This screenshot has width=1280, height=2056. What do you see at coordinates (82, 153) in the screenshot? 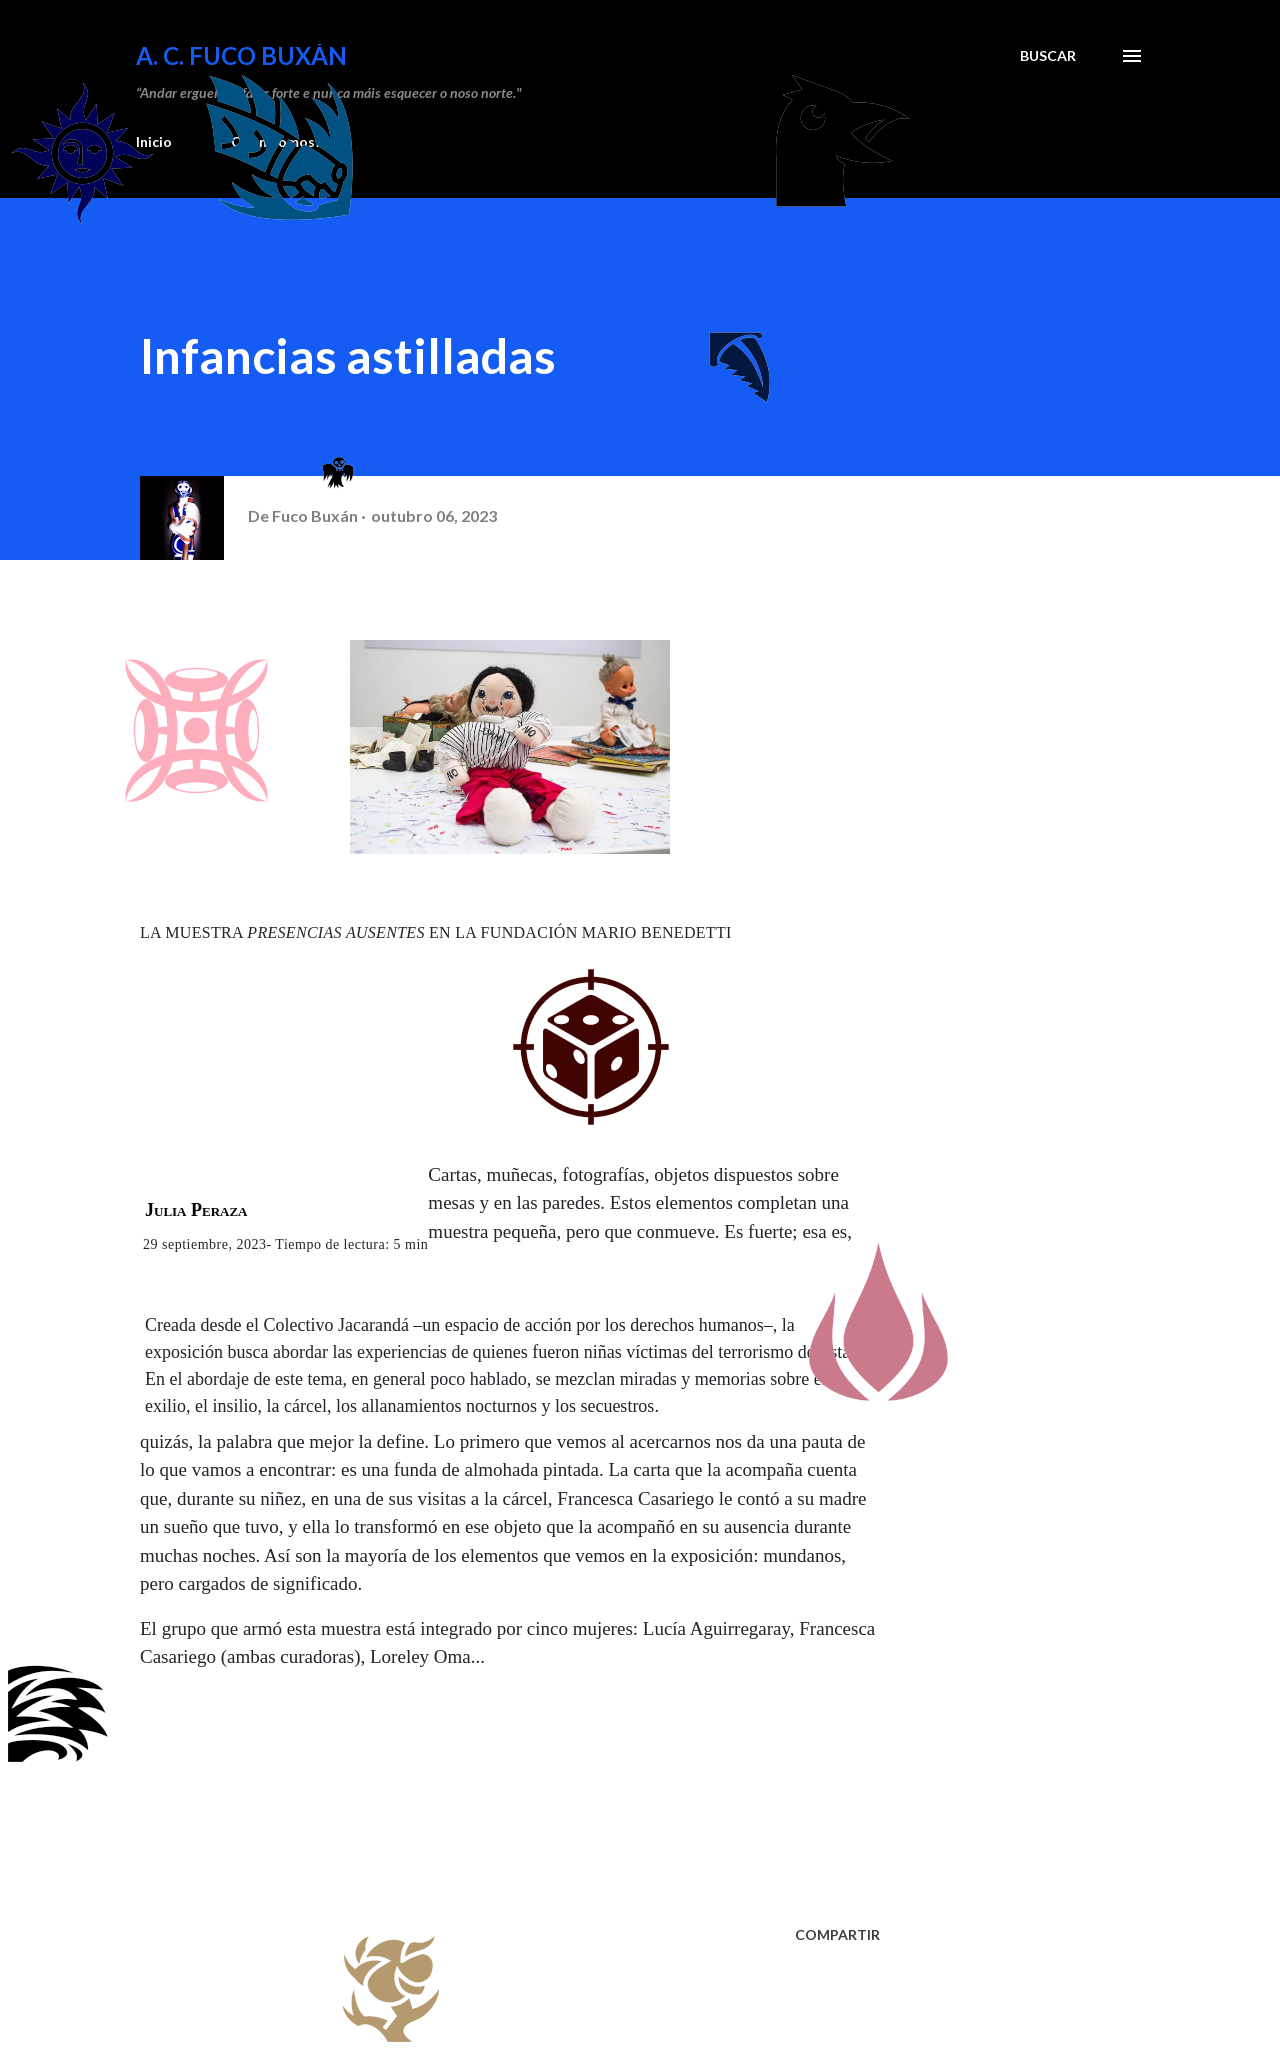
I see `decorative sun emblem for fantasy or medieval-themed game interface` at bounding box center [82, 153].